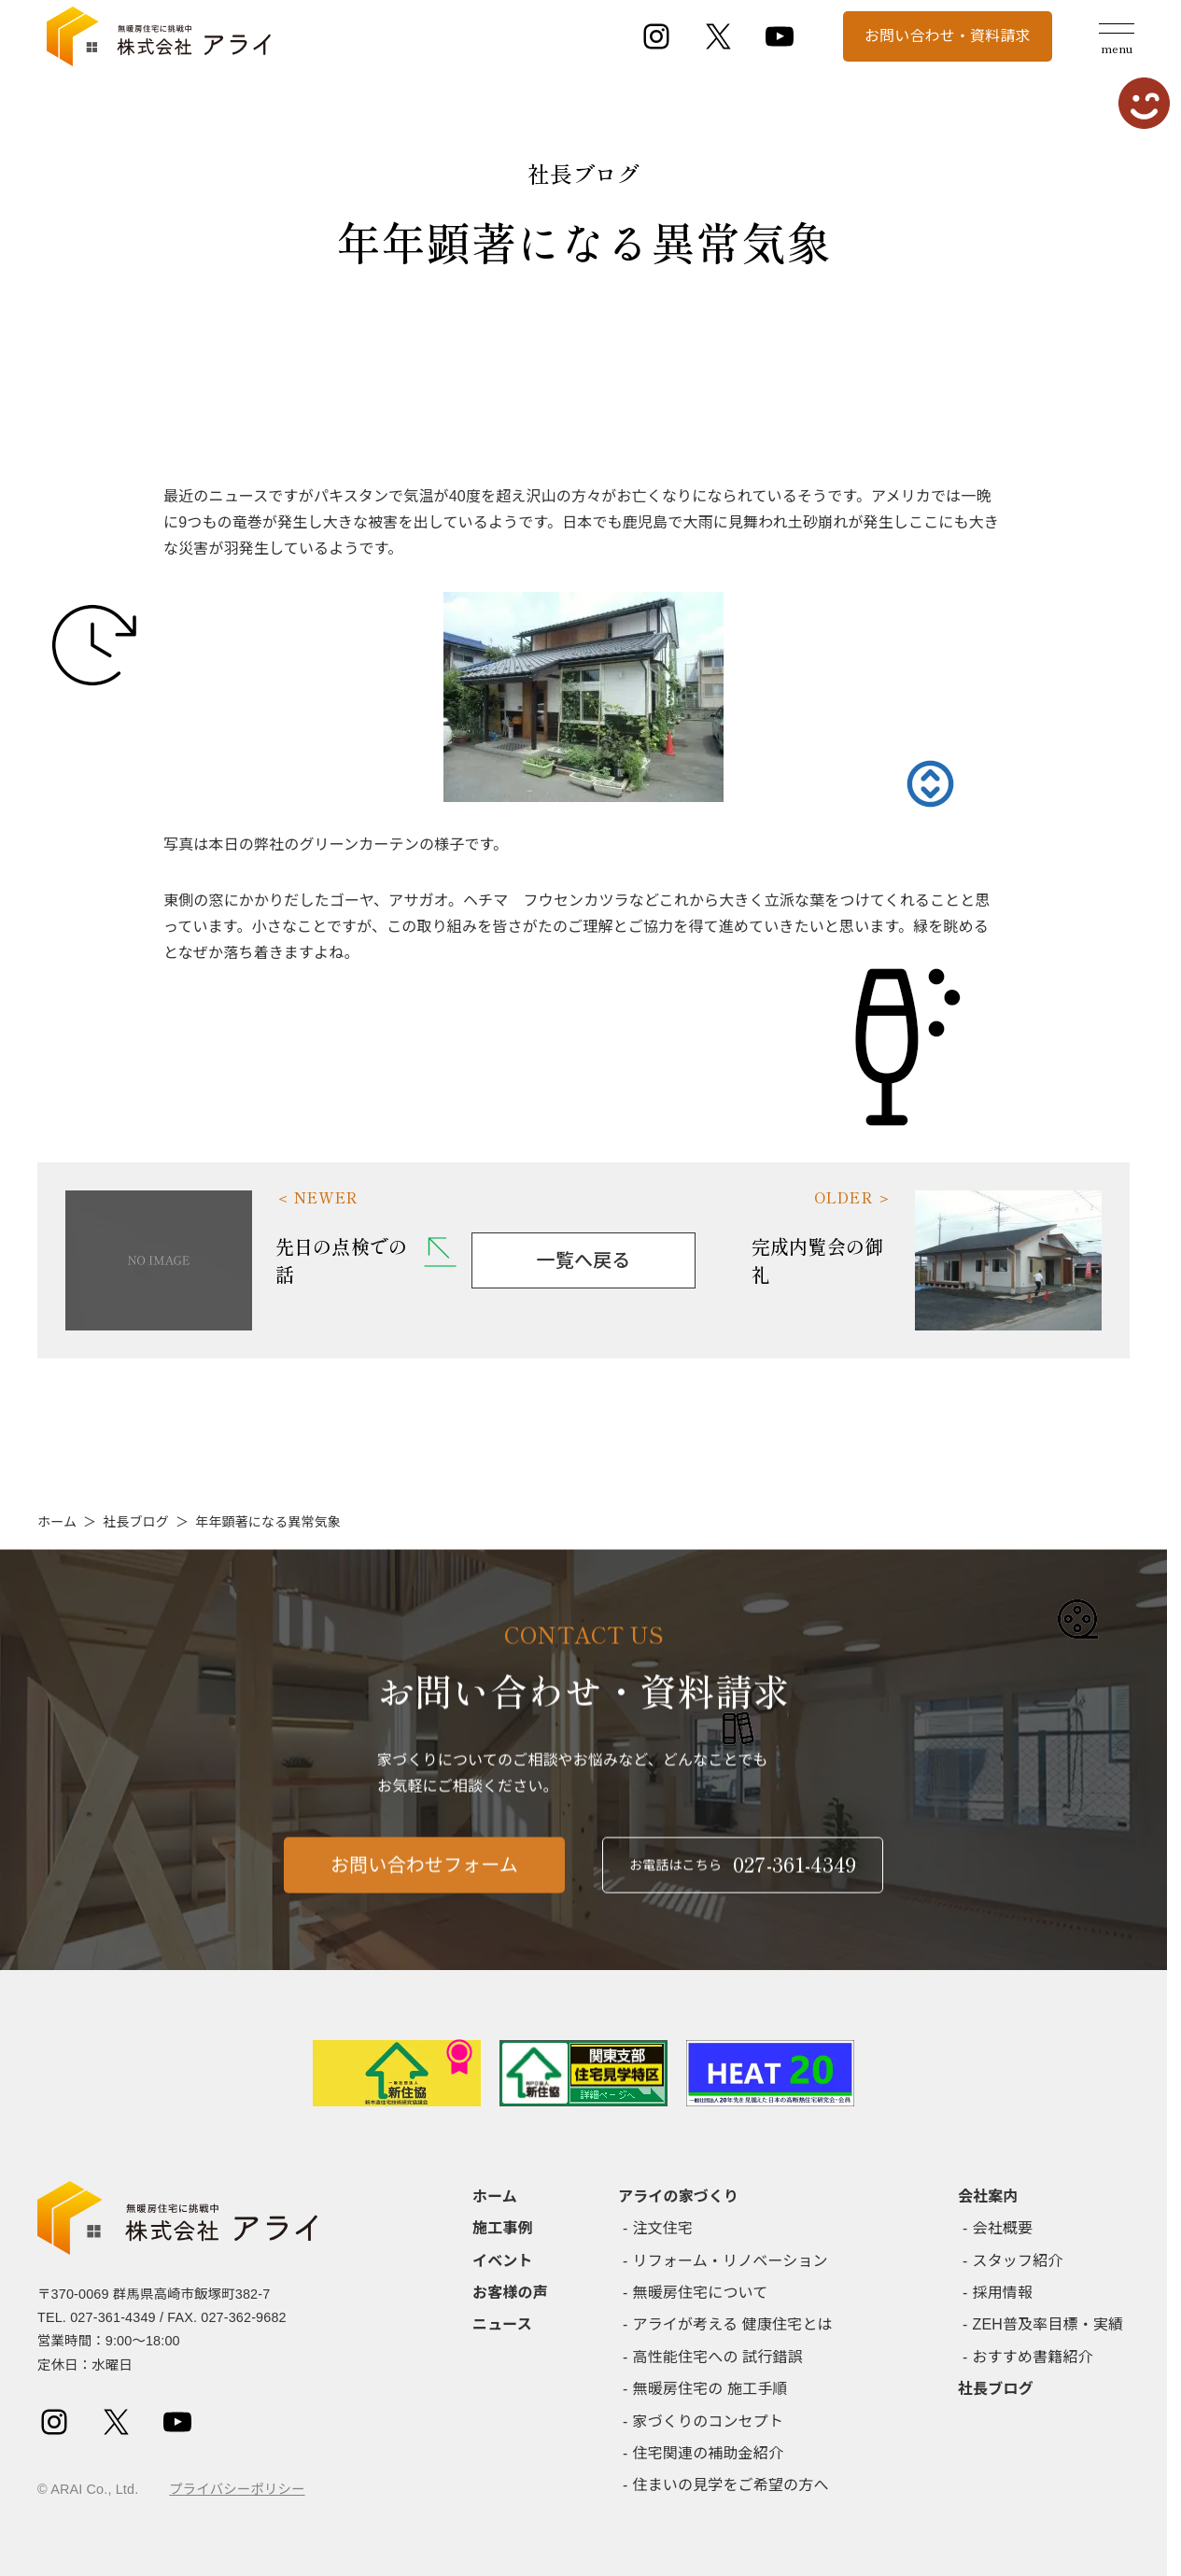 The width and height of the screenshot is (1181, 2576). Describe the element at coordinates (1077, 1619) in the screenshot. I see `access video or film library` at that location.